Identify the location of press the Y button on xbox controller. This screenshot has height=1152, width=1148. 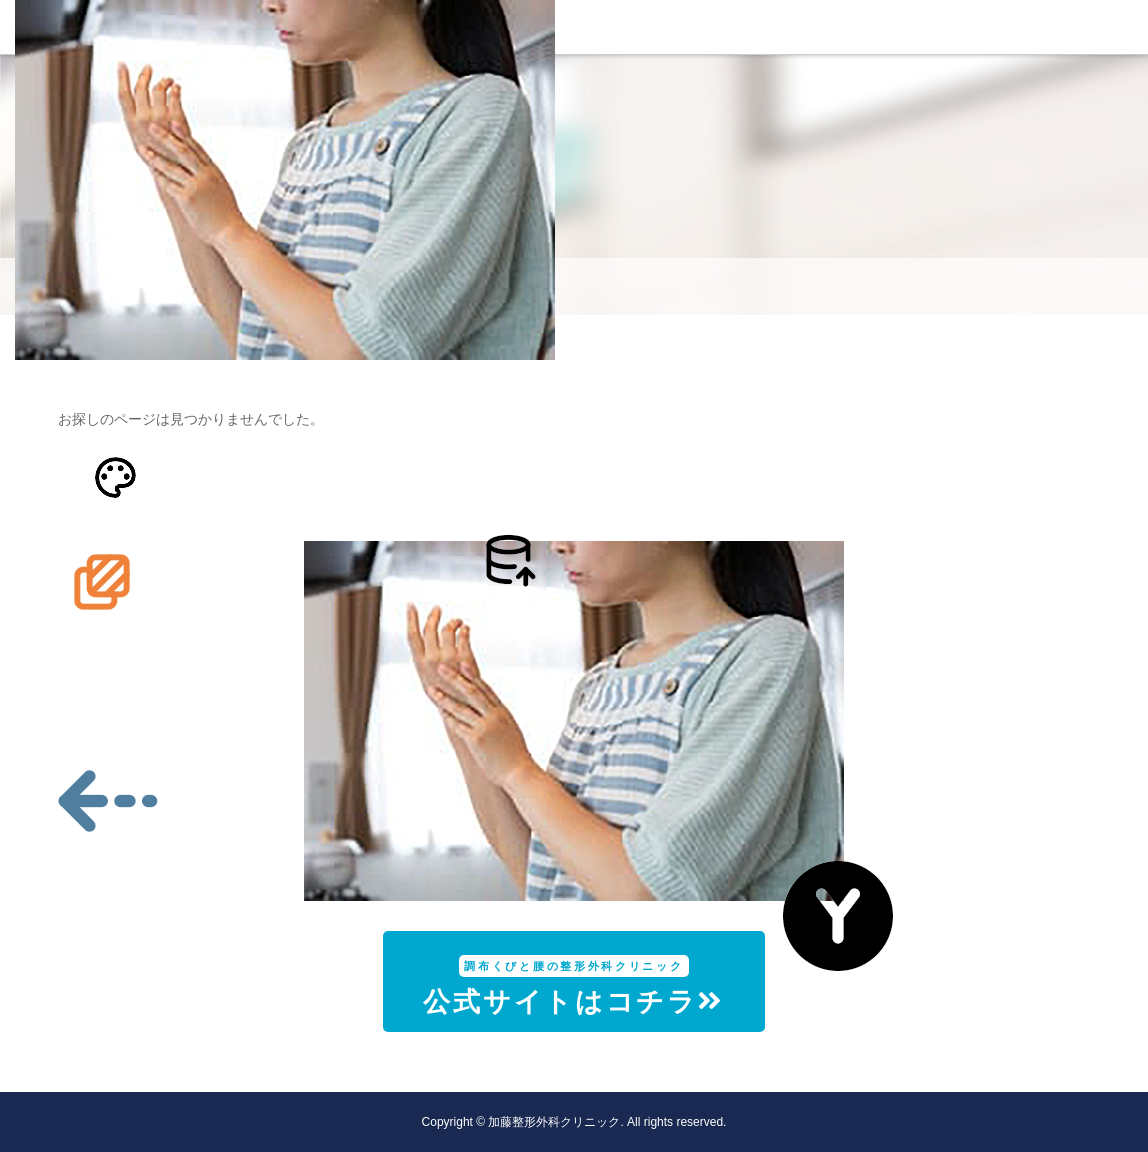
(838, 916).